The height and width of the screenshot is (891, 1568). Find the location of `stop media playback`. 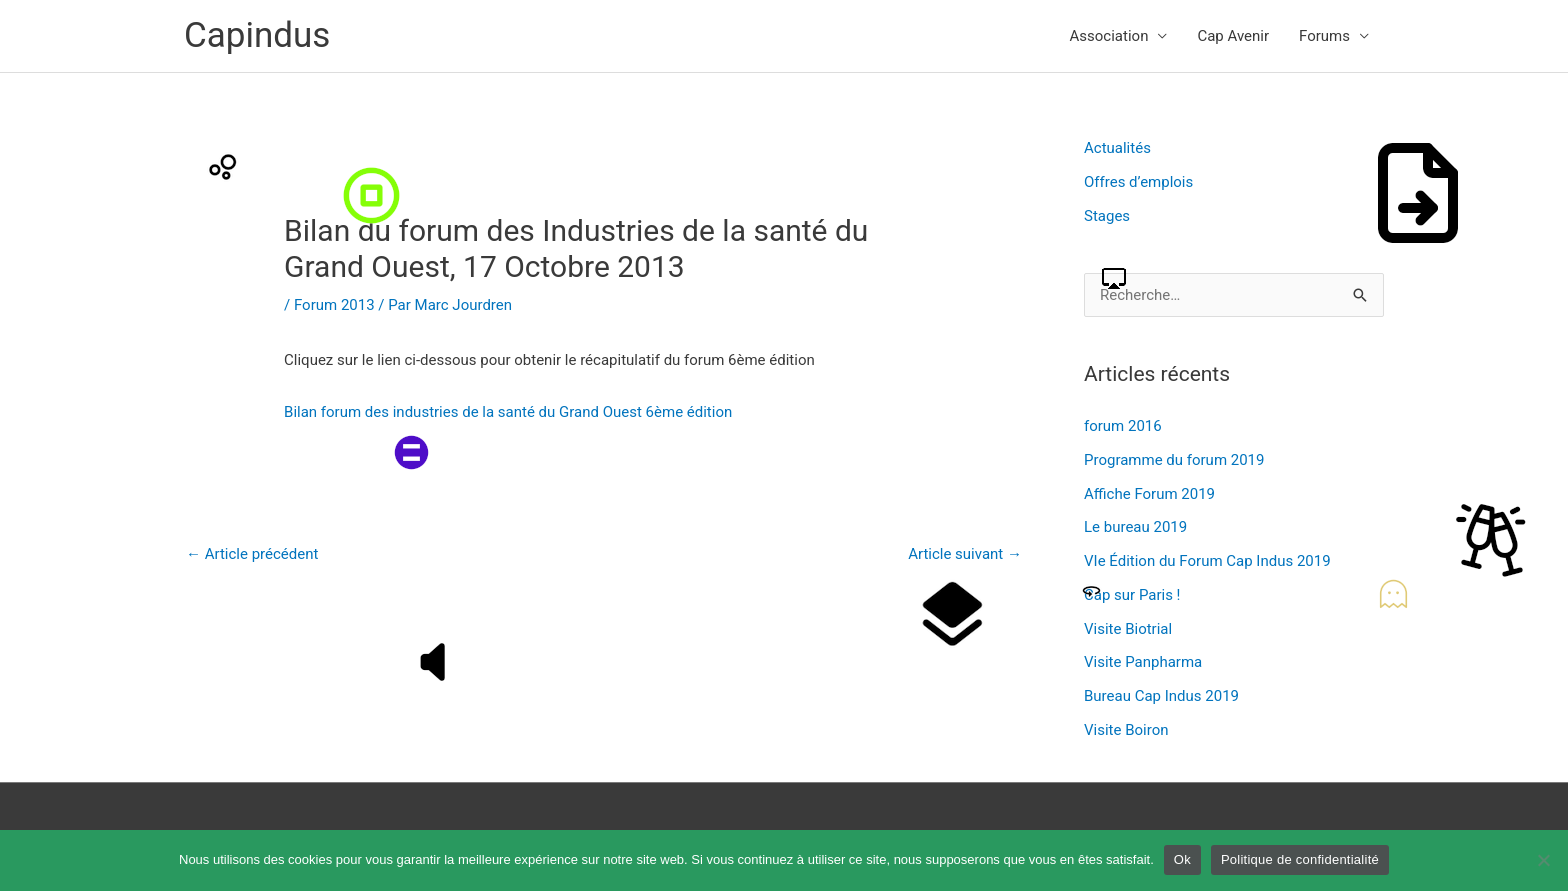

stop media playback is located at coordinates (371, 195).